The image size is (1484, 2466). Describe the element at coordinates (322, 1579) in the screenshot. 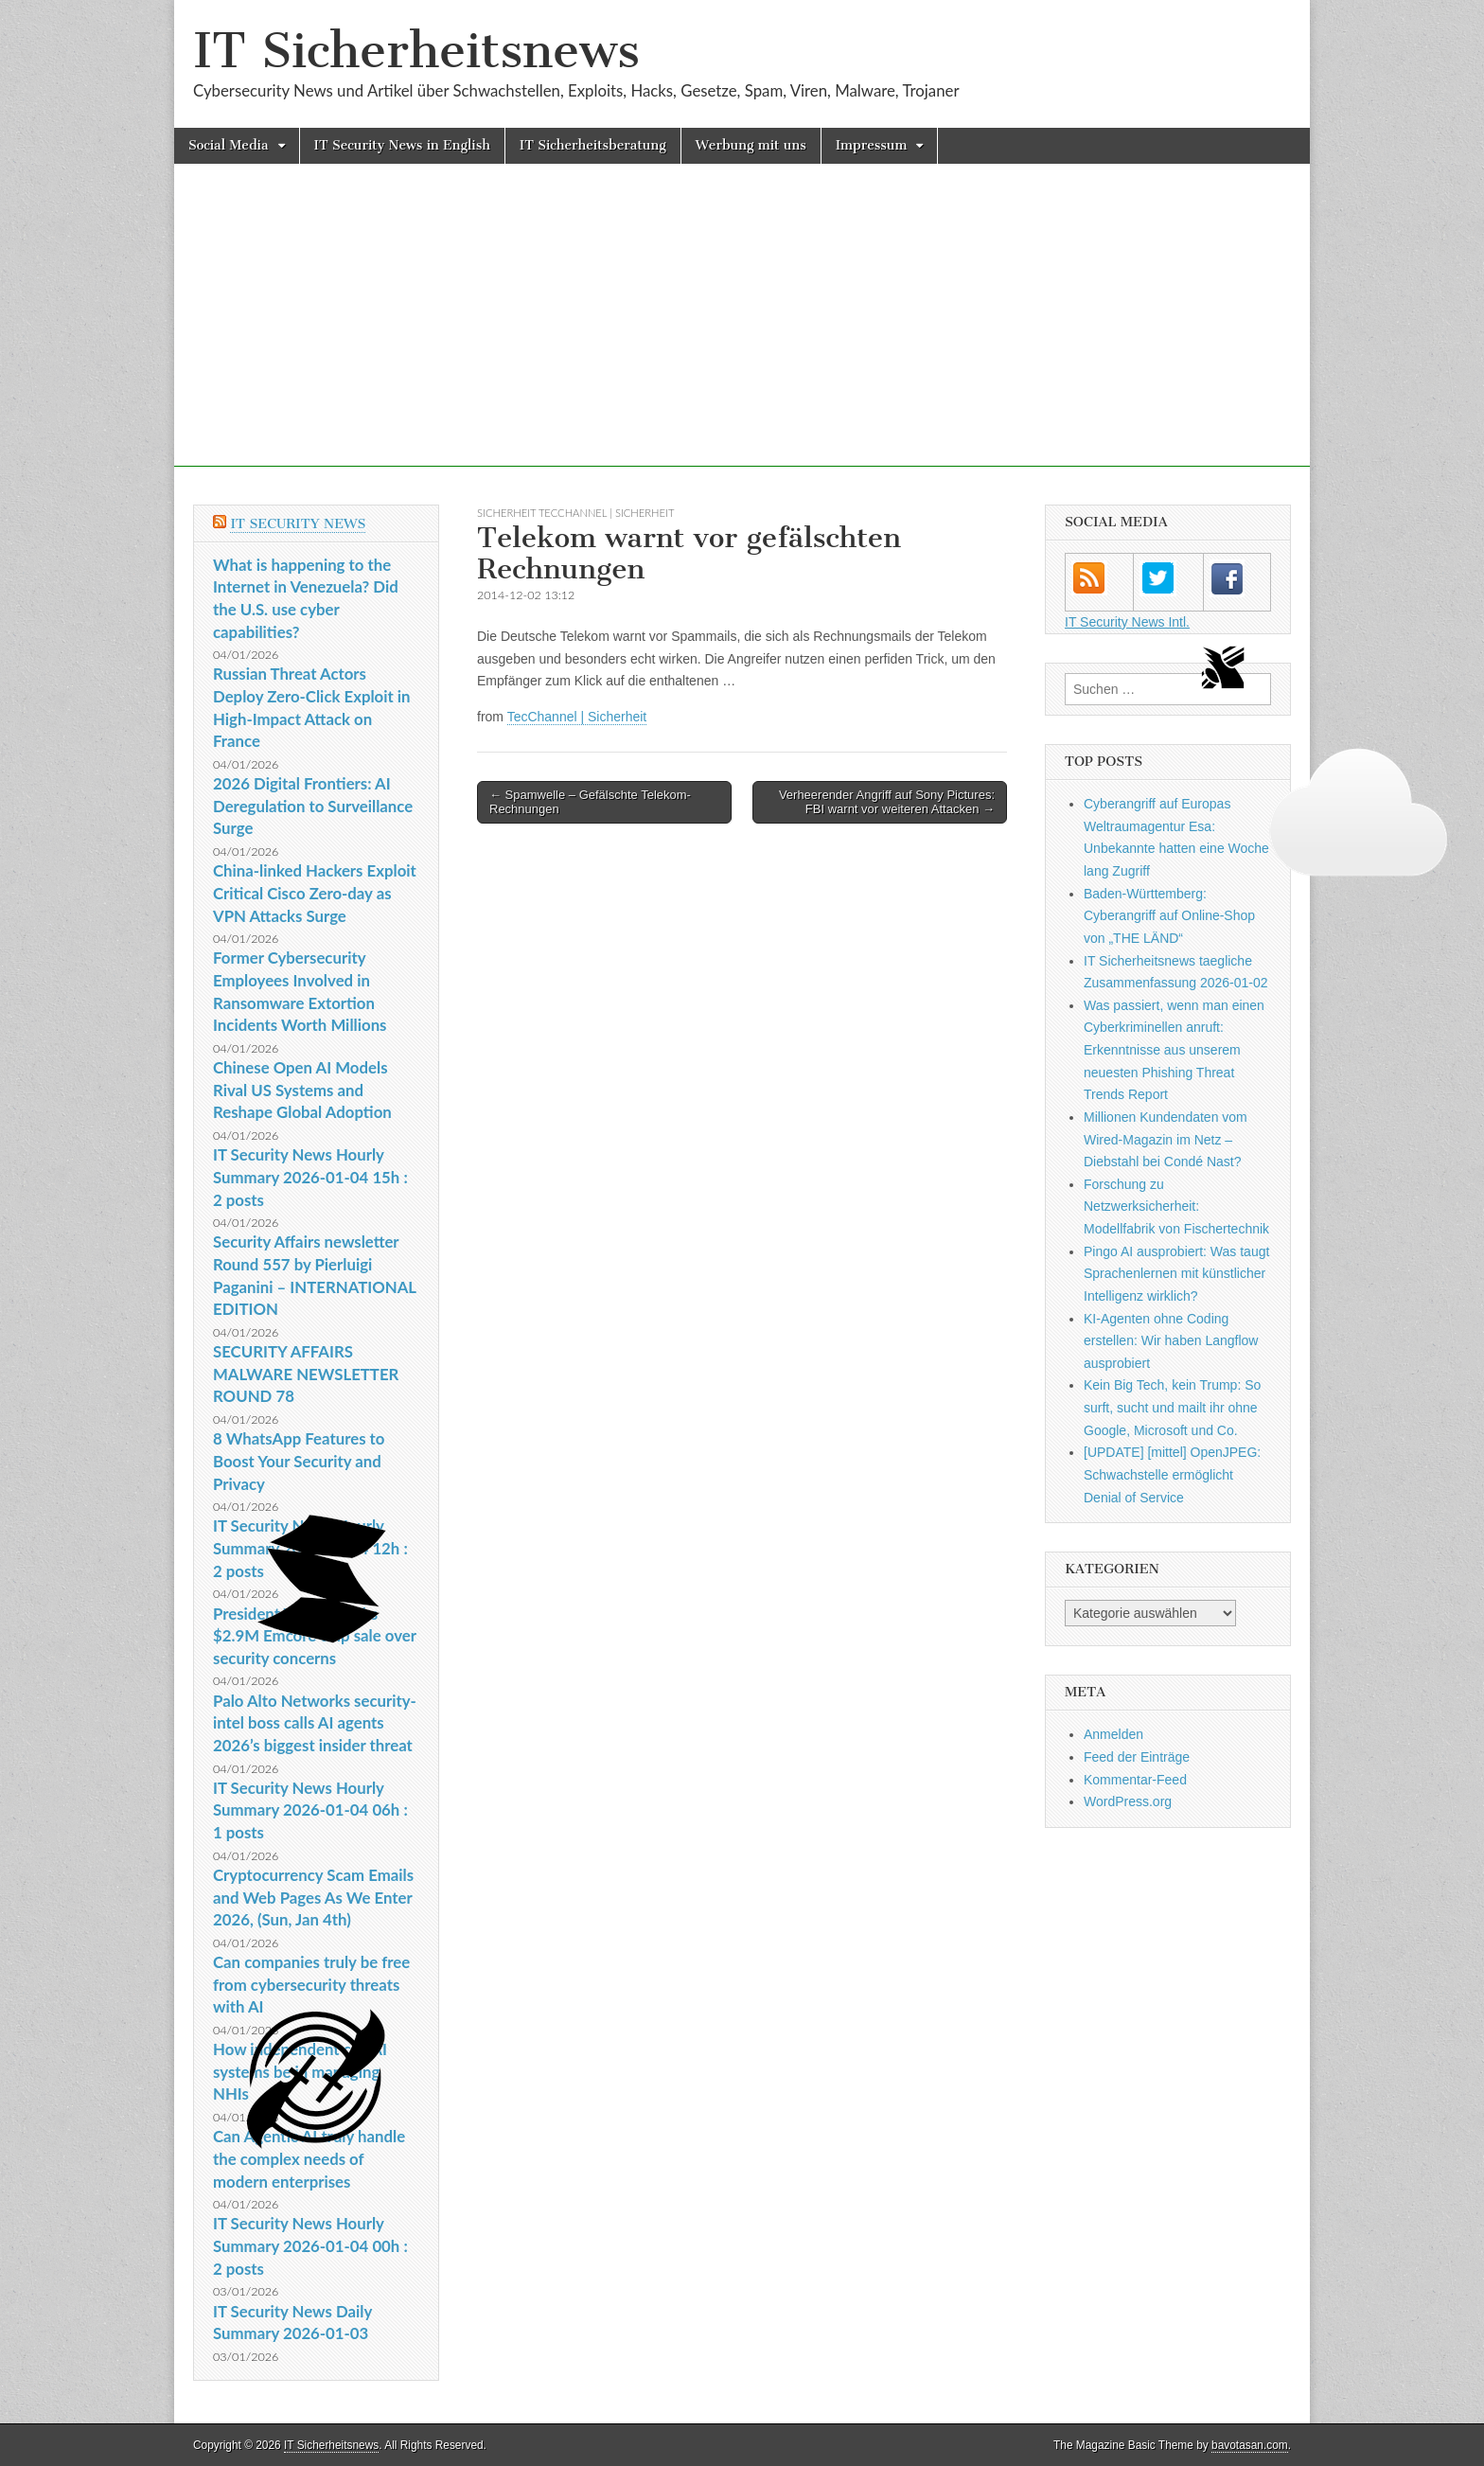

I see `view document or note` at that location.